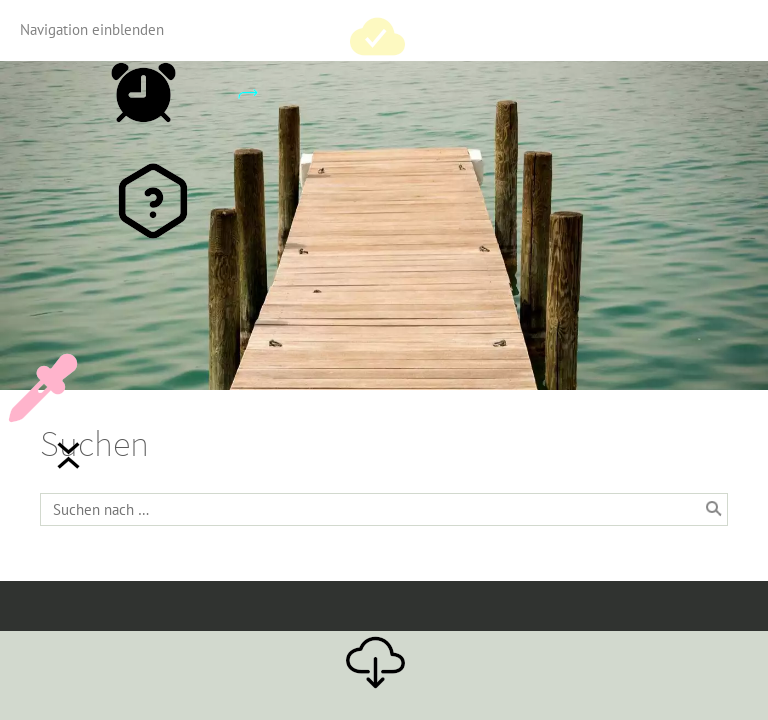  I want to click on download file from cloud storage, so click(375, 662).